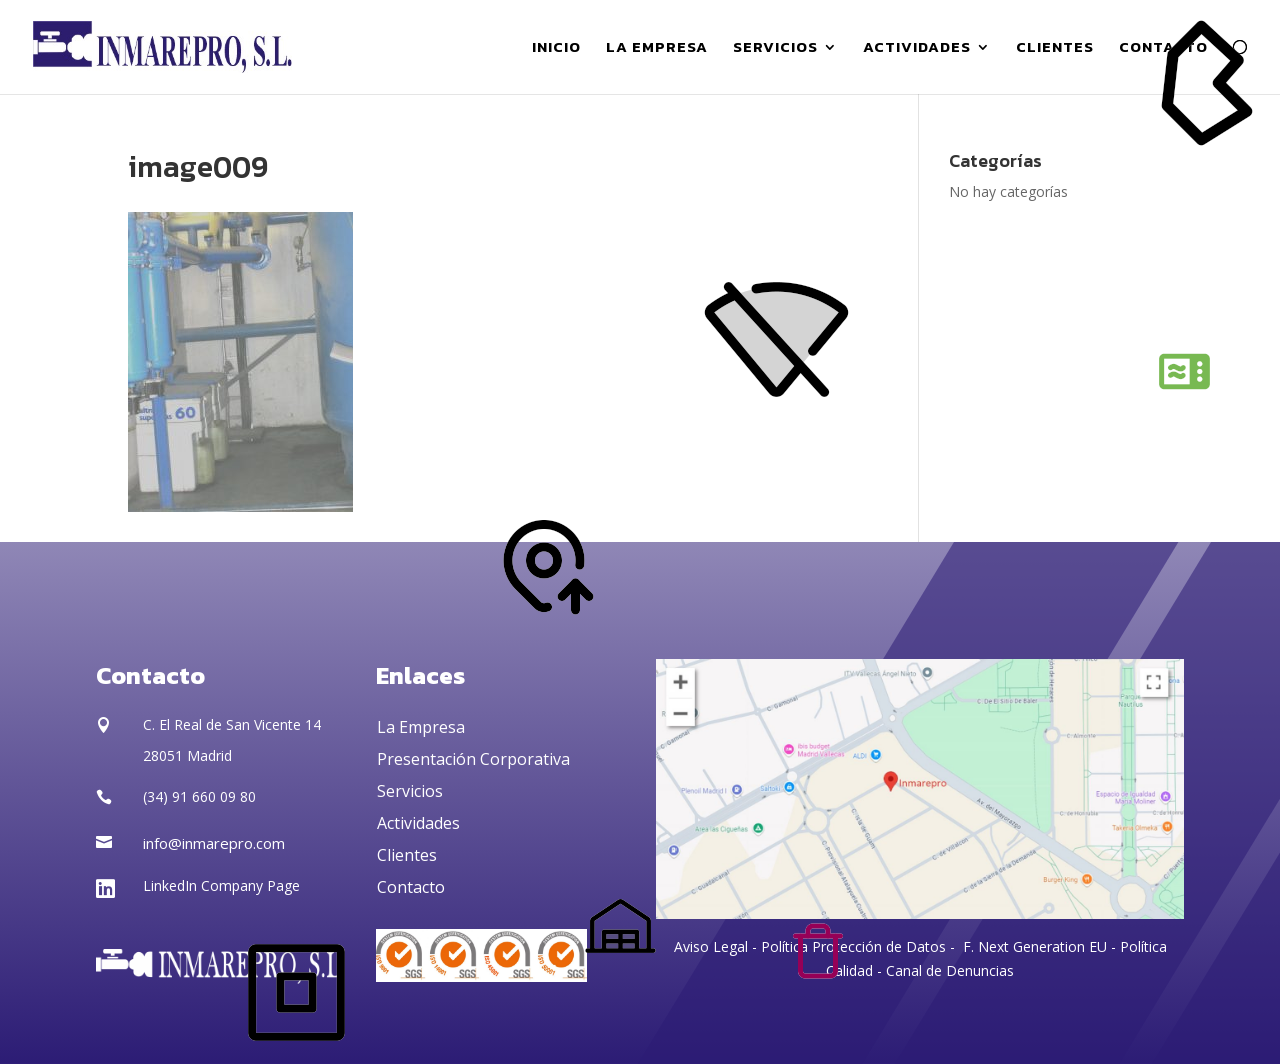 This screenshot has width=1280, height=1064. I want to click on square payment or point-of-sale app, so click(296, 992).